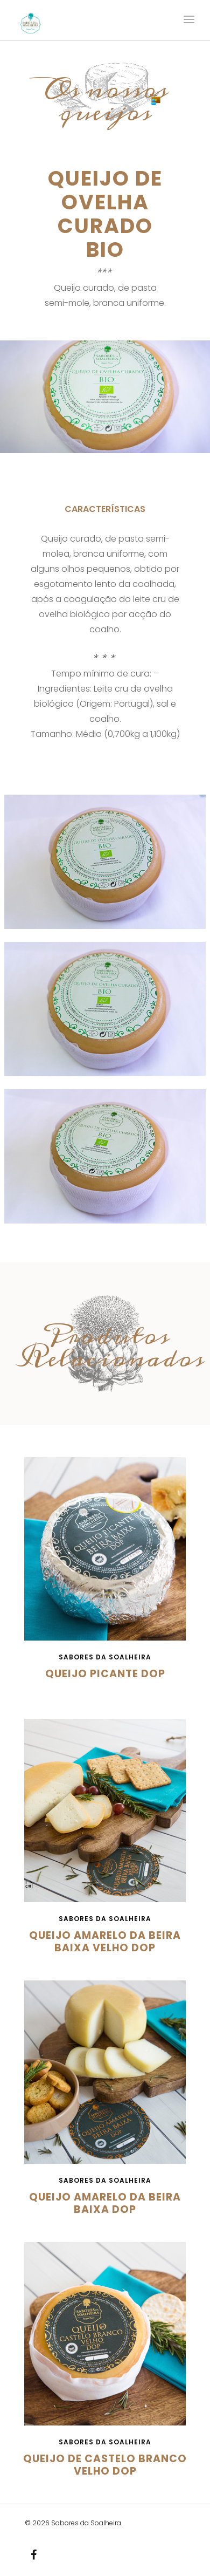 Image resolution: width=210 pixels, height=2576 pixels. I want to click on access your work profile or business account, so click(156, 100).